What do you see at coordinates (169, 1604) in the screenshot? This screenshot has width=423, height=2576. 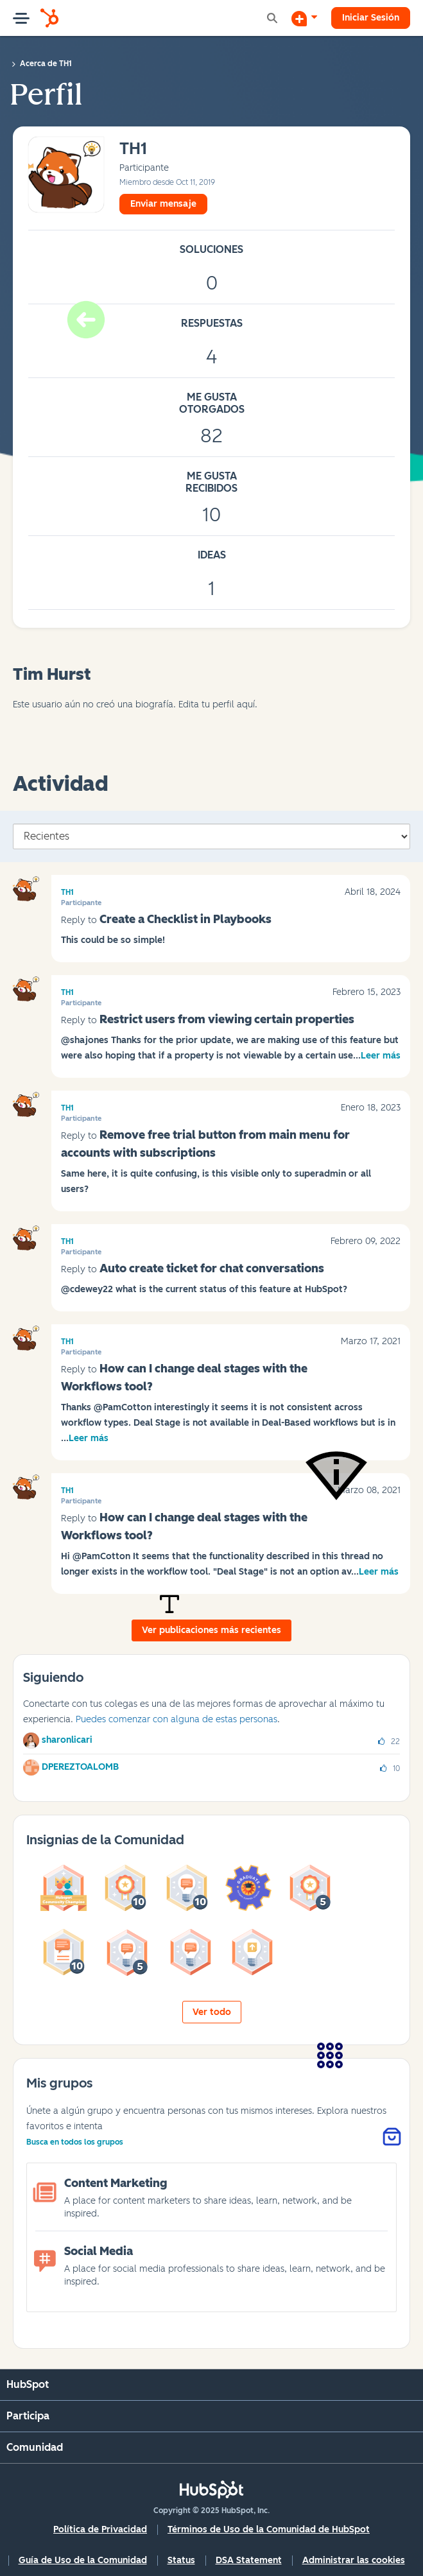 I see `insert or edit text` at bounding box center [169, 1604].